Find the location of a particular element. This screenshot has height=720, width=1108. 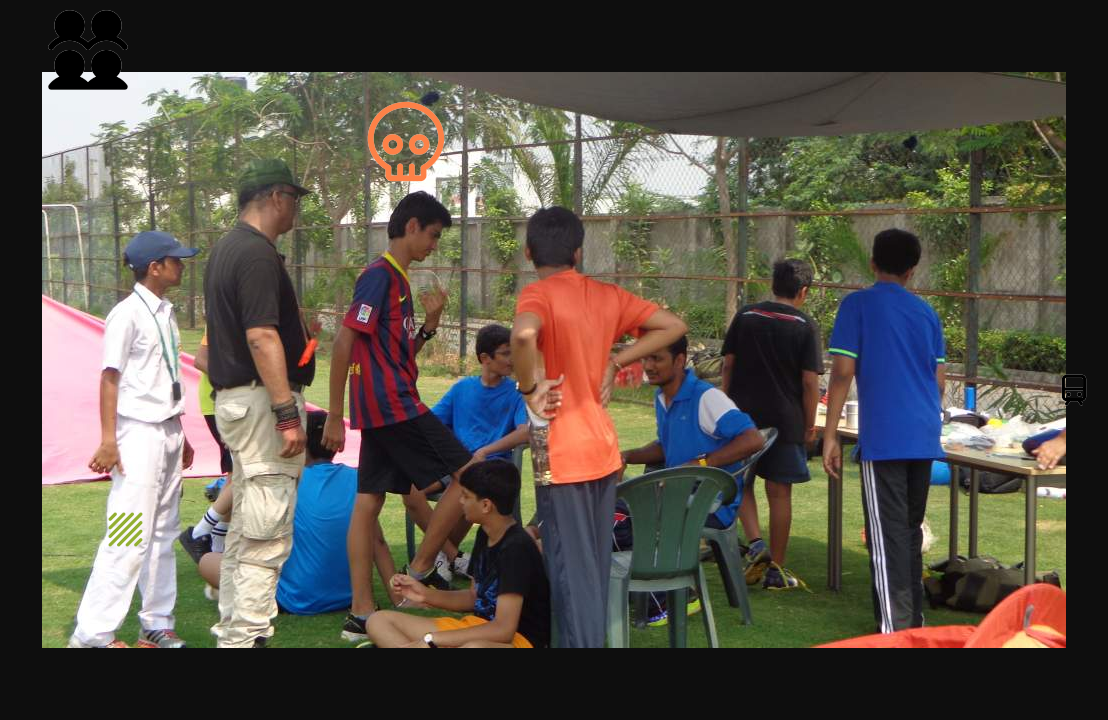

apply texture or pattern to selection is located at coordinates (125, 529).